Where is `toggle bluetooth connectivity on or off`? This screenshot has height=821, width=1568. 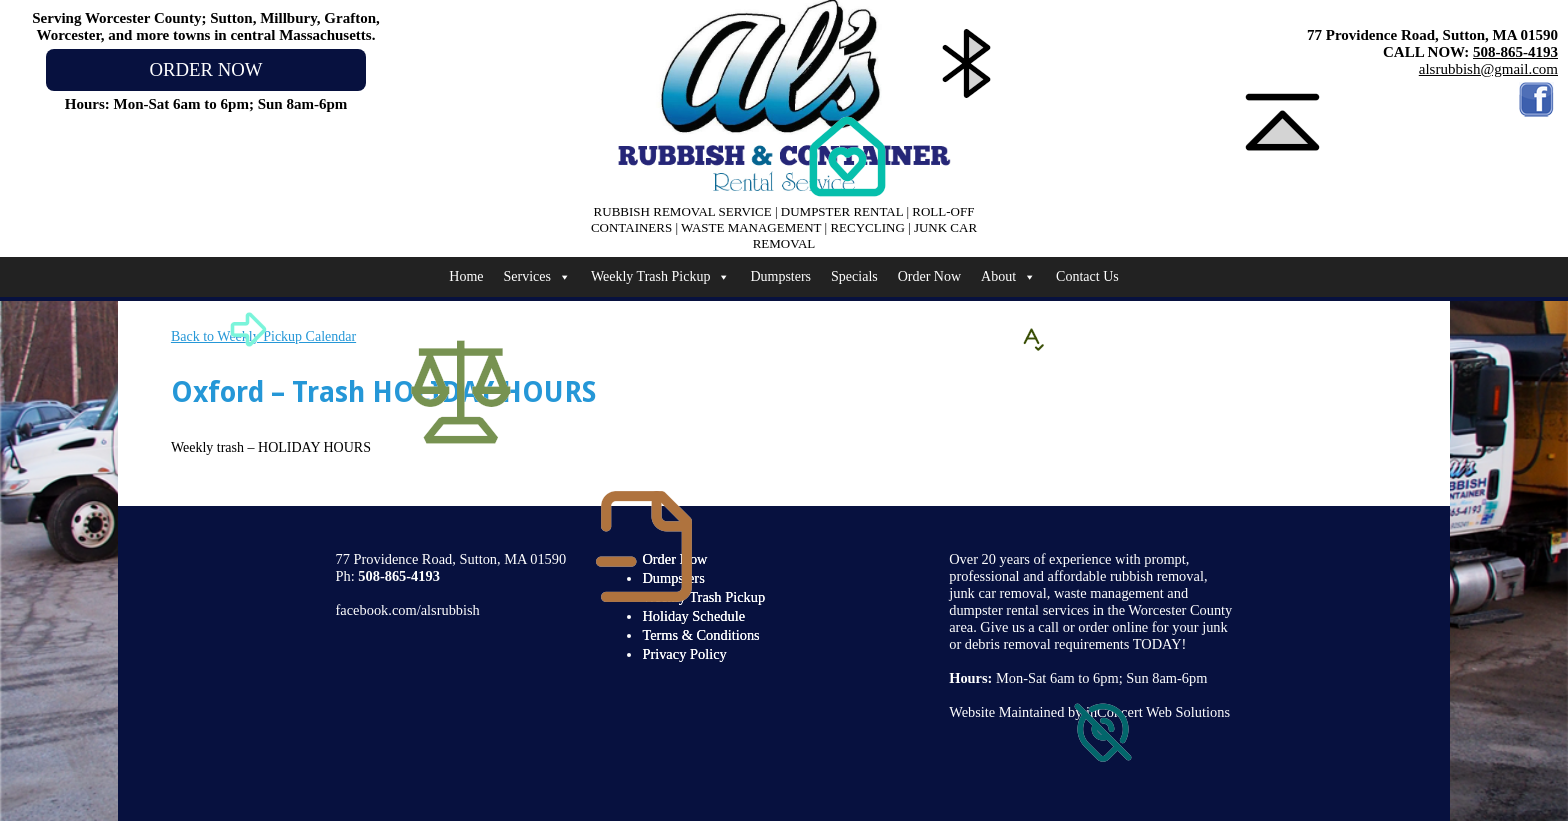
toggle bluetooth connectivity on or off is located at coordinates (966, 63).